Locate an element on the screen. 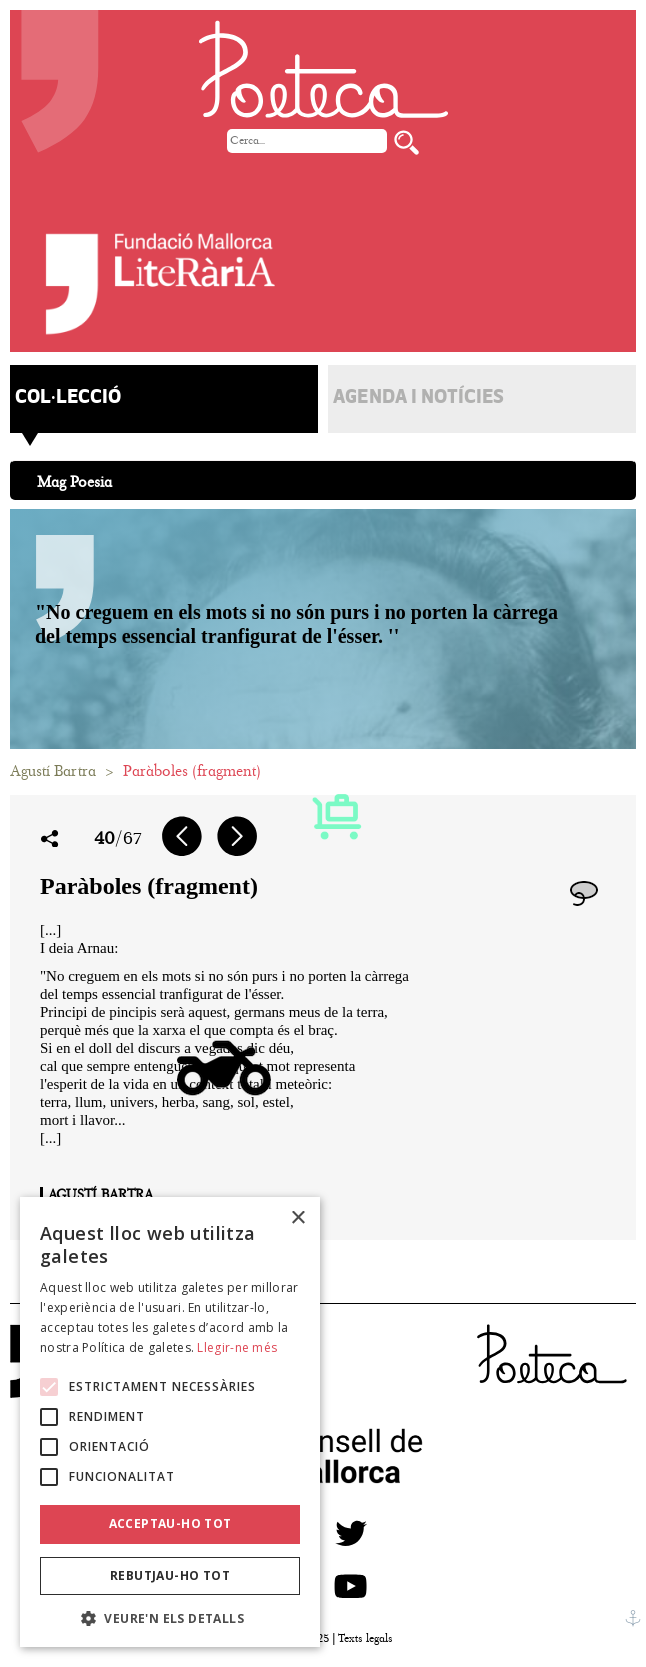  access luggage or baggage services is located at coordinates (336, 816).